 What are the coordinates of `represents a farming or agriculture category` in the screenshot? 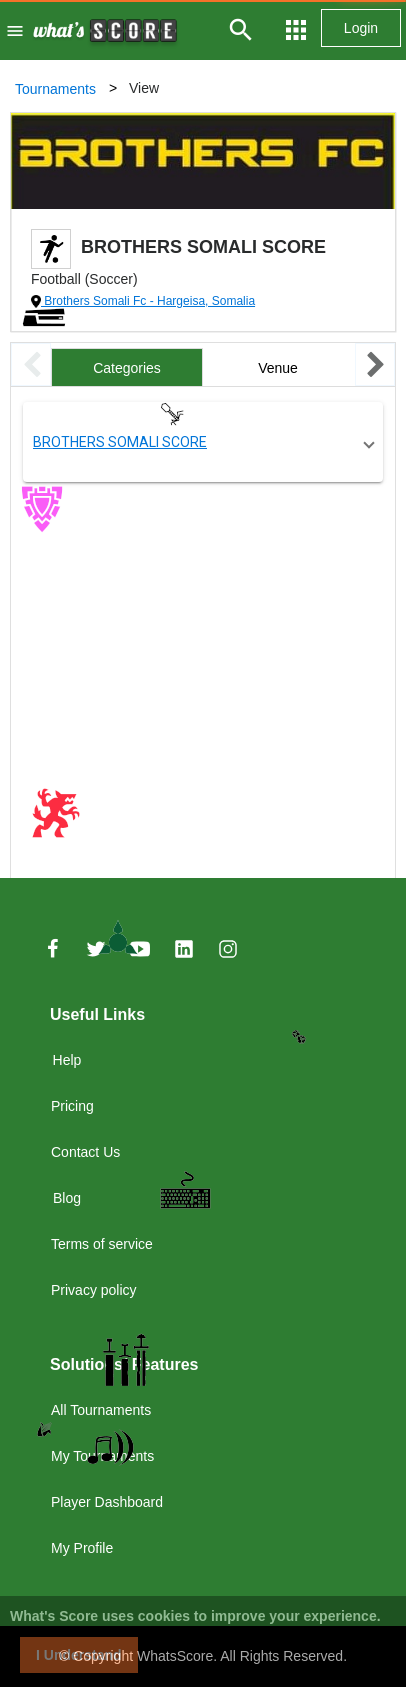 It's located at (44, 1429).